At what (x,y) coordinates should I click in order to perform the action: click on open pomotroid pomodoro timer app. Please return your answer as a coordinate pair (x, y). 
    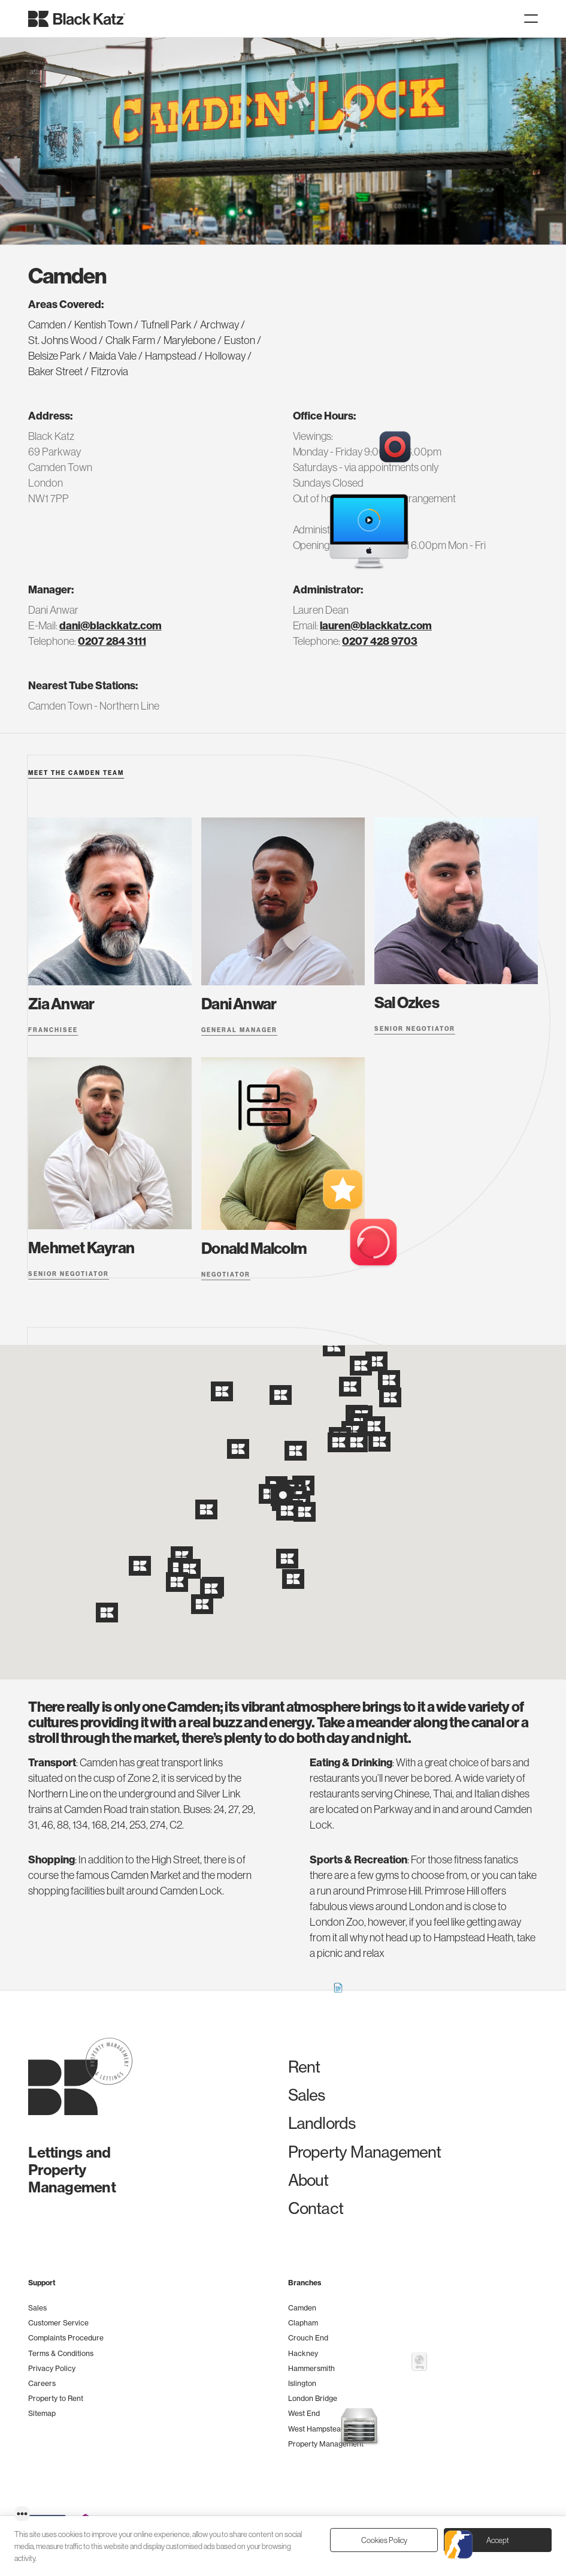
    Looking at the image, I should click on (395, 447).